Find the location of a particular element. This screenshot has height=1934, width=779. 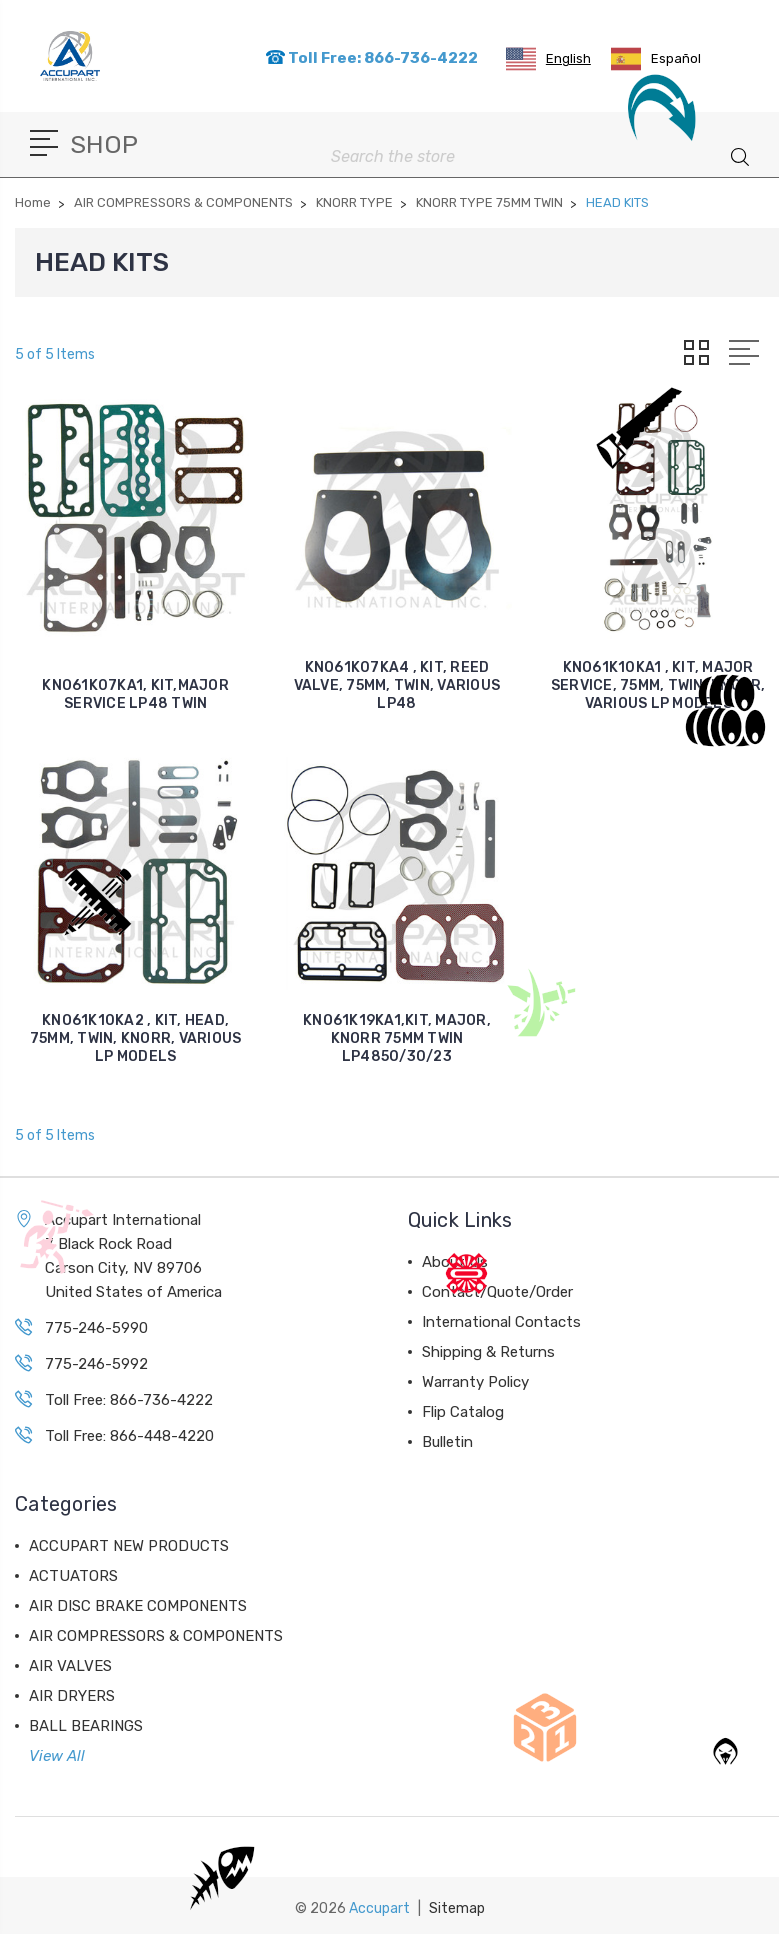

roll dice or randomize selection is located at coordinates (545, 1728).